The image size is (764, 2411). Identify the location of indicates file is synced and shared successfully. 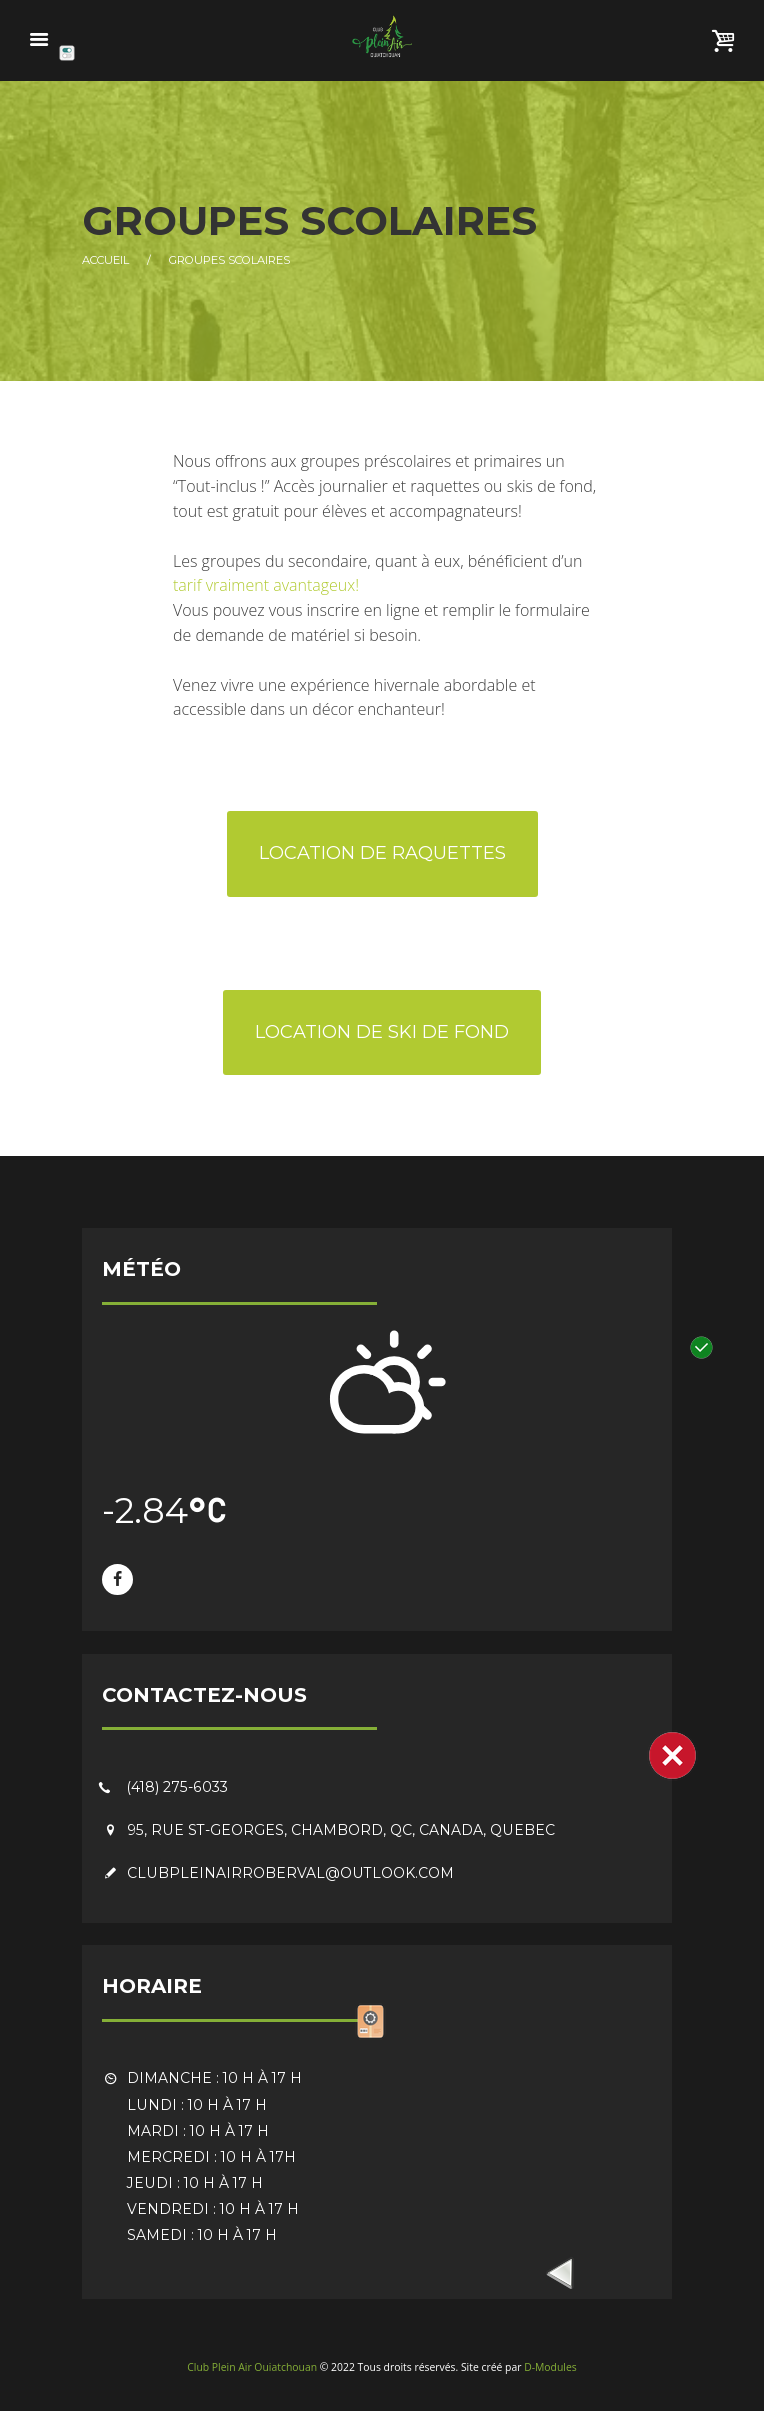
(701, 1347).